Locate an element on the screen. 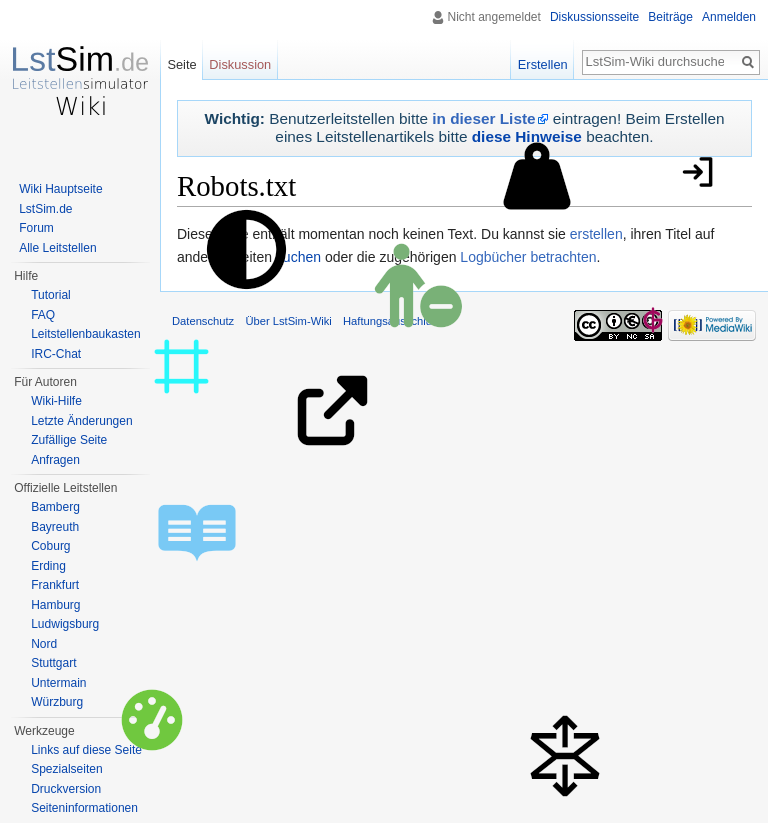 This screenshot has width=768, height=823. view readme documentation is located at coordinates (197, 533).